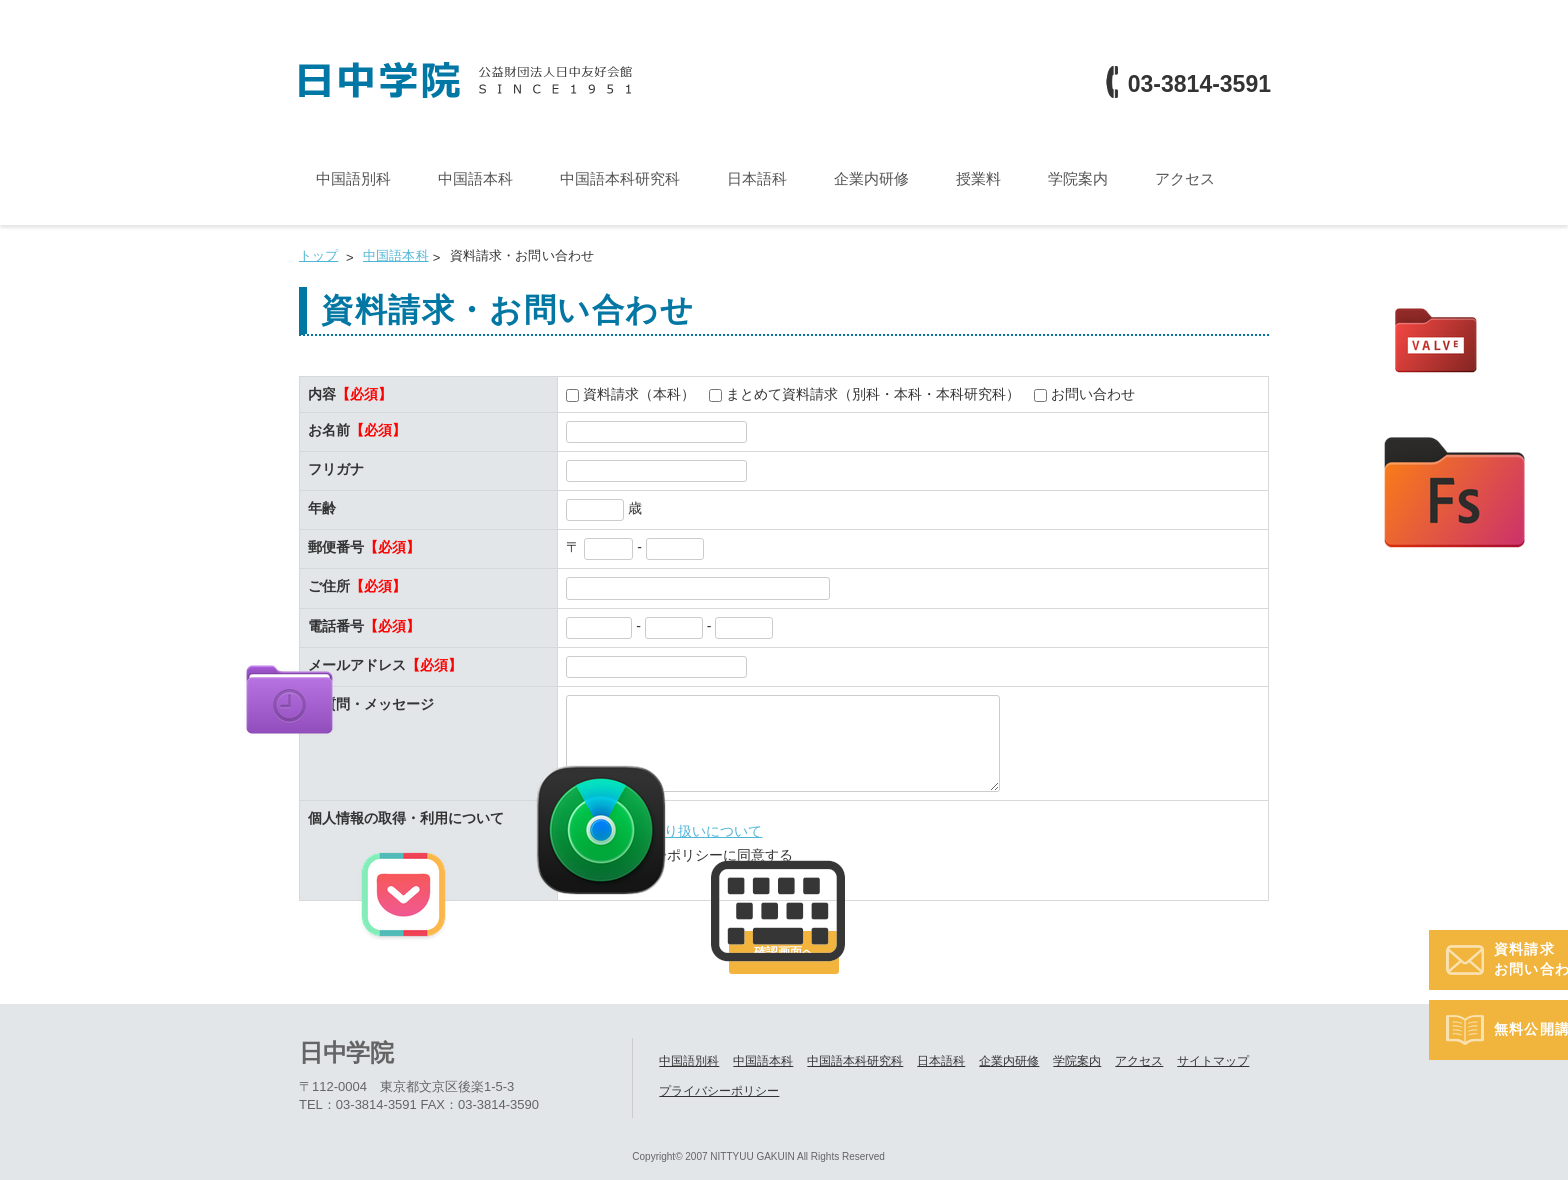 The height and width of the screenshot is (1180, 1568). What do you see at coordinates (403, 894) in the screenshot?
I see `open the pocket app to view saved articles` at bounding box center [403, 894].